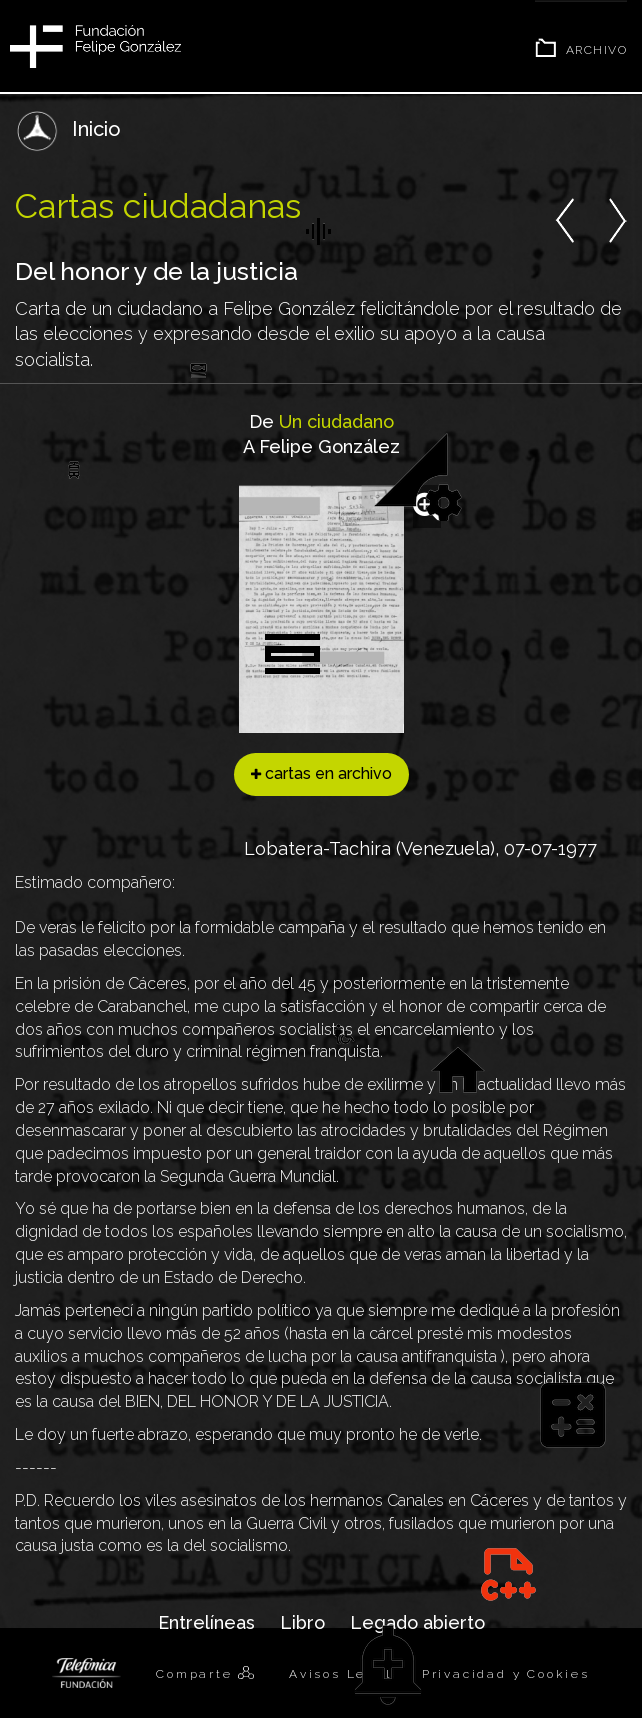 This screenshot has height=1718, width=642. Describe the element at coordinates (573, 1415) in the screenshot. I see `open the calculator app` at that location.